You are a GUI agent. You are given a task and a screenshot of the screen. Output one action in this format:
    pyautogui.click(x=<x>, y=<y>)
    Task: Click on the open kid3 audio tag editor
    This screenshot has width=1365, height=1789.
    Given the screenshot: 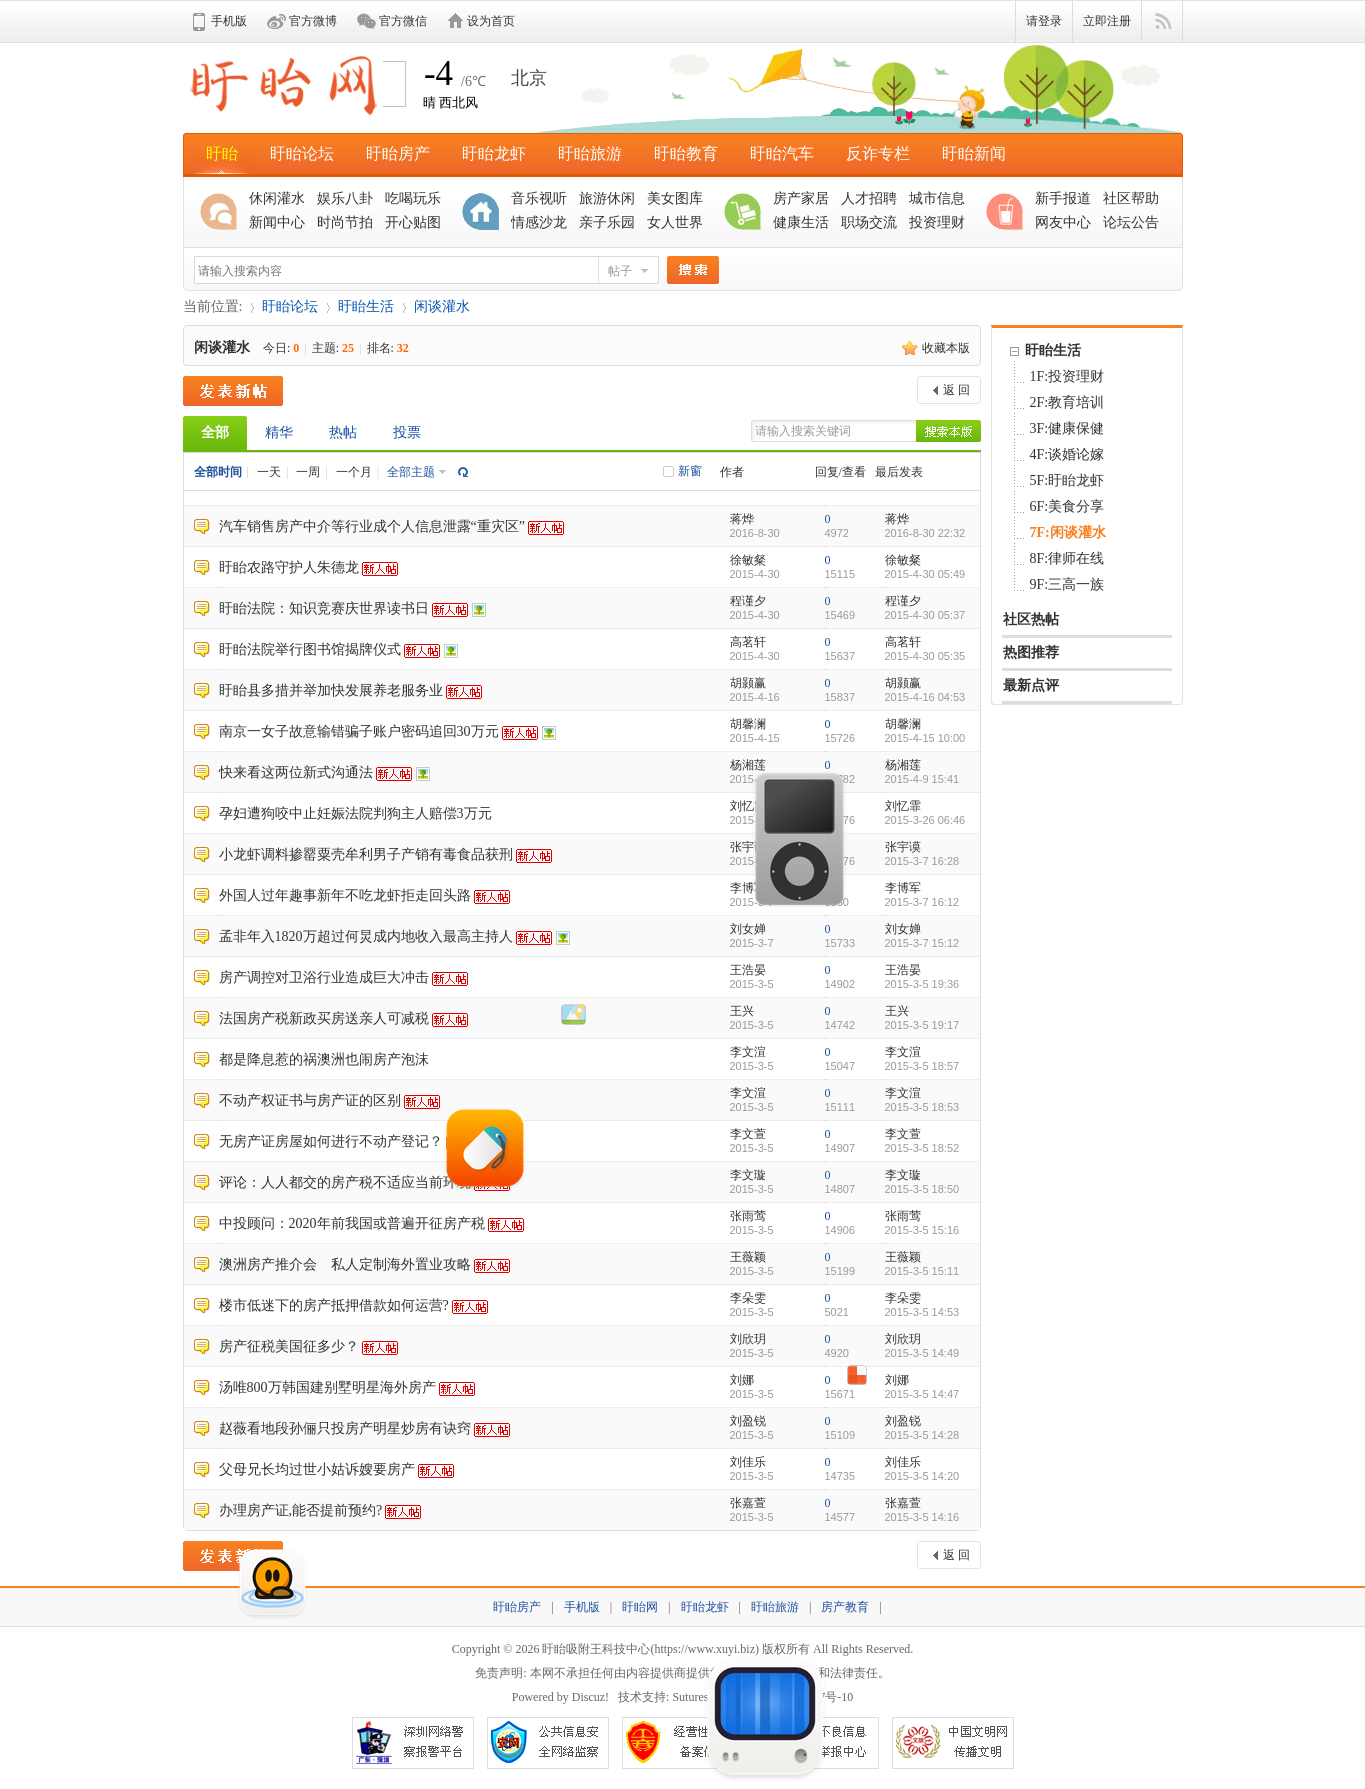 What is the action you would take?
    pyautogui.click(x=485, y=1148)
    